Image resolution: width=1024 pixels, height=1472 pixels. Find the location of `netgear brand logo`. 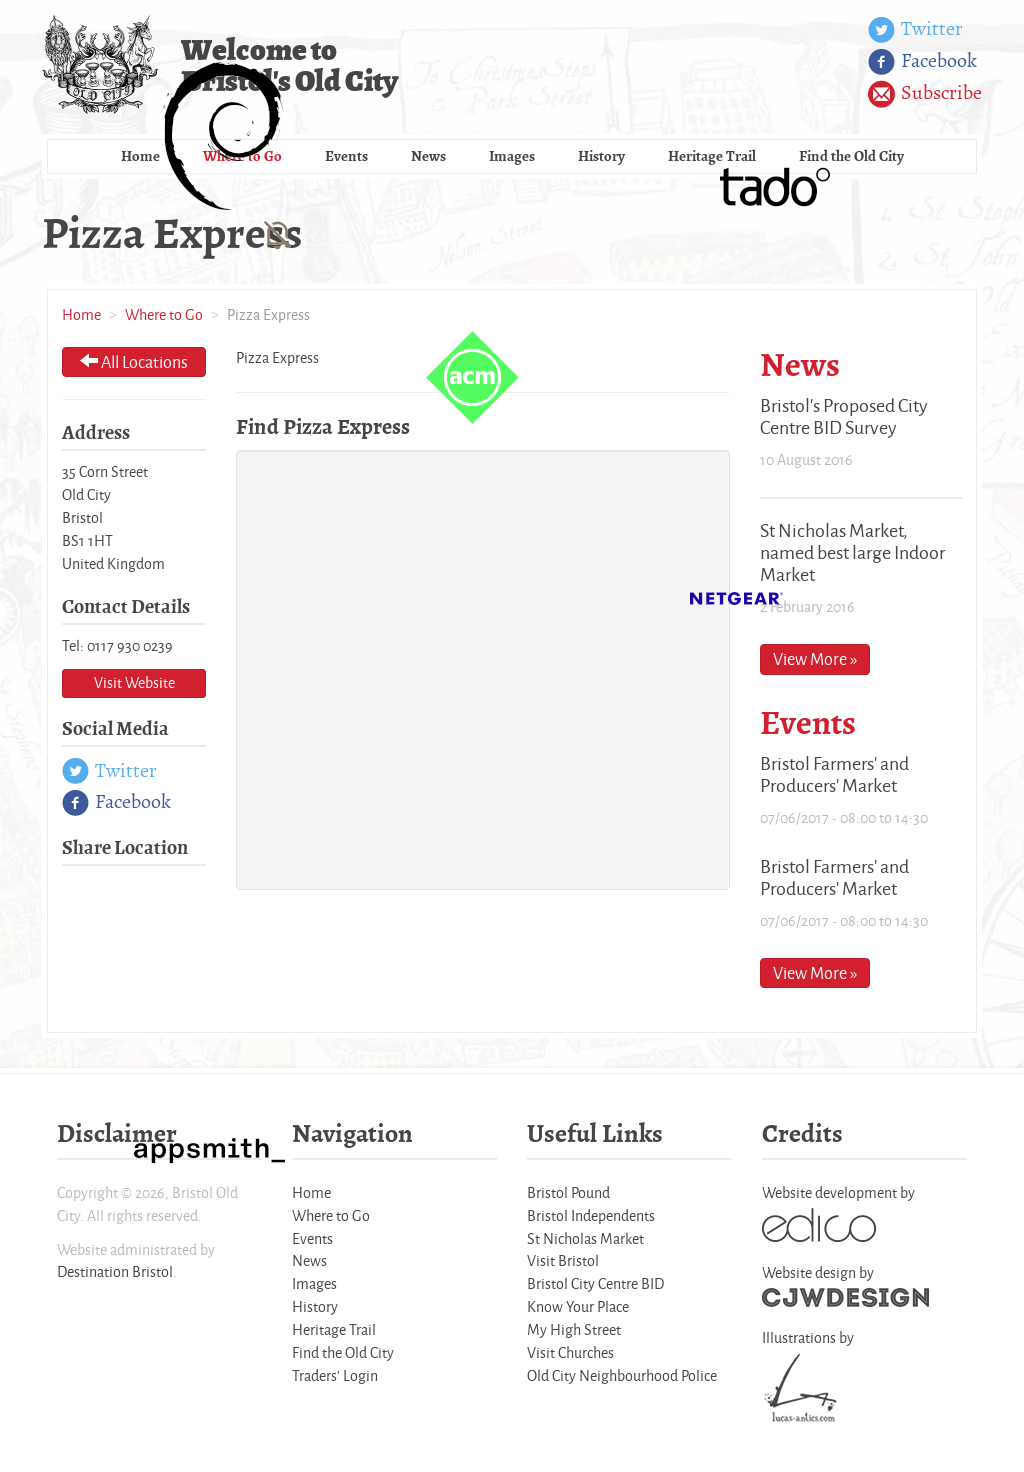

netgear brand logo is located at coordinates (736, 598).